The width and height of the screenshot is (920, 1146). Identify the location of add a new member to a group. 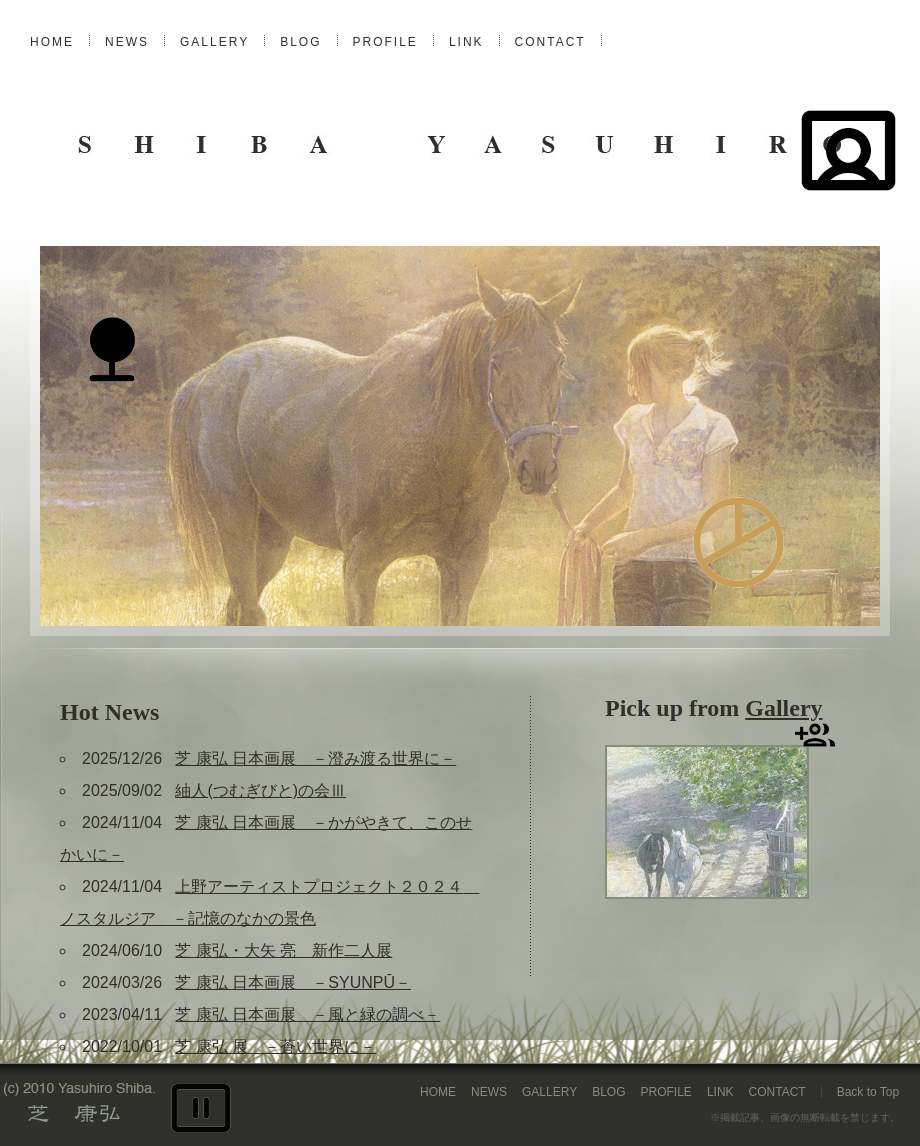
(815, 735).